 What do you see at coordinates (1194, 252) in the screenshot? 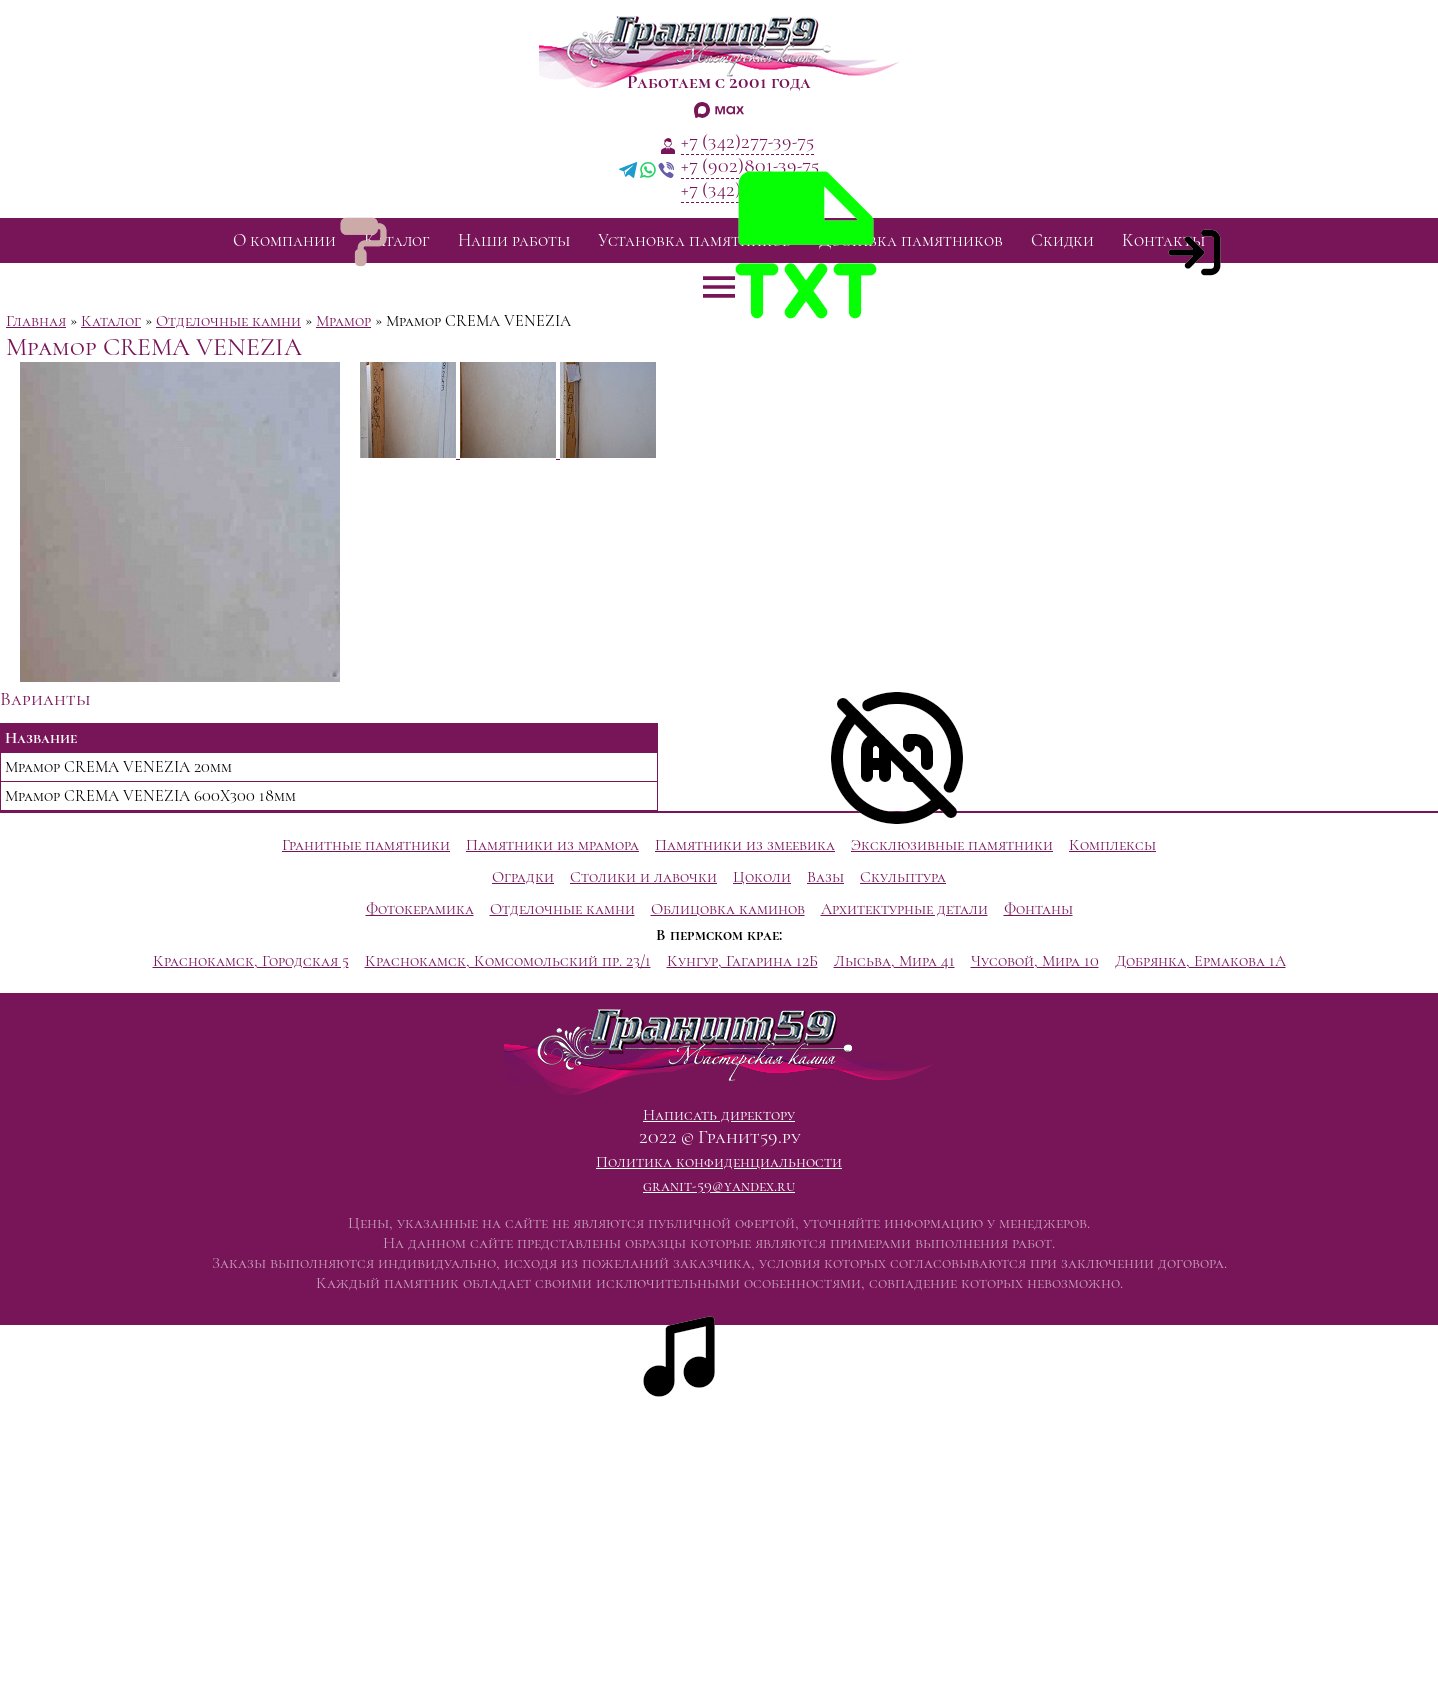
I see `sign in to your account` at bounding box center [1194, 252].